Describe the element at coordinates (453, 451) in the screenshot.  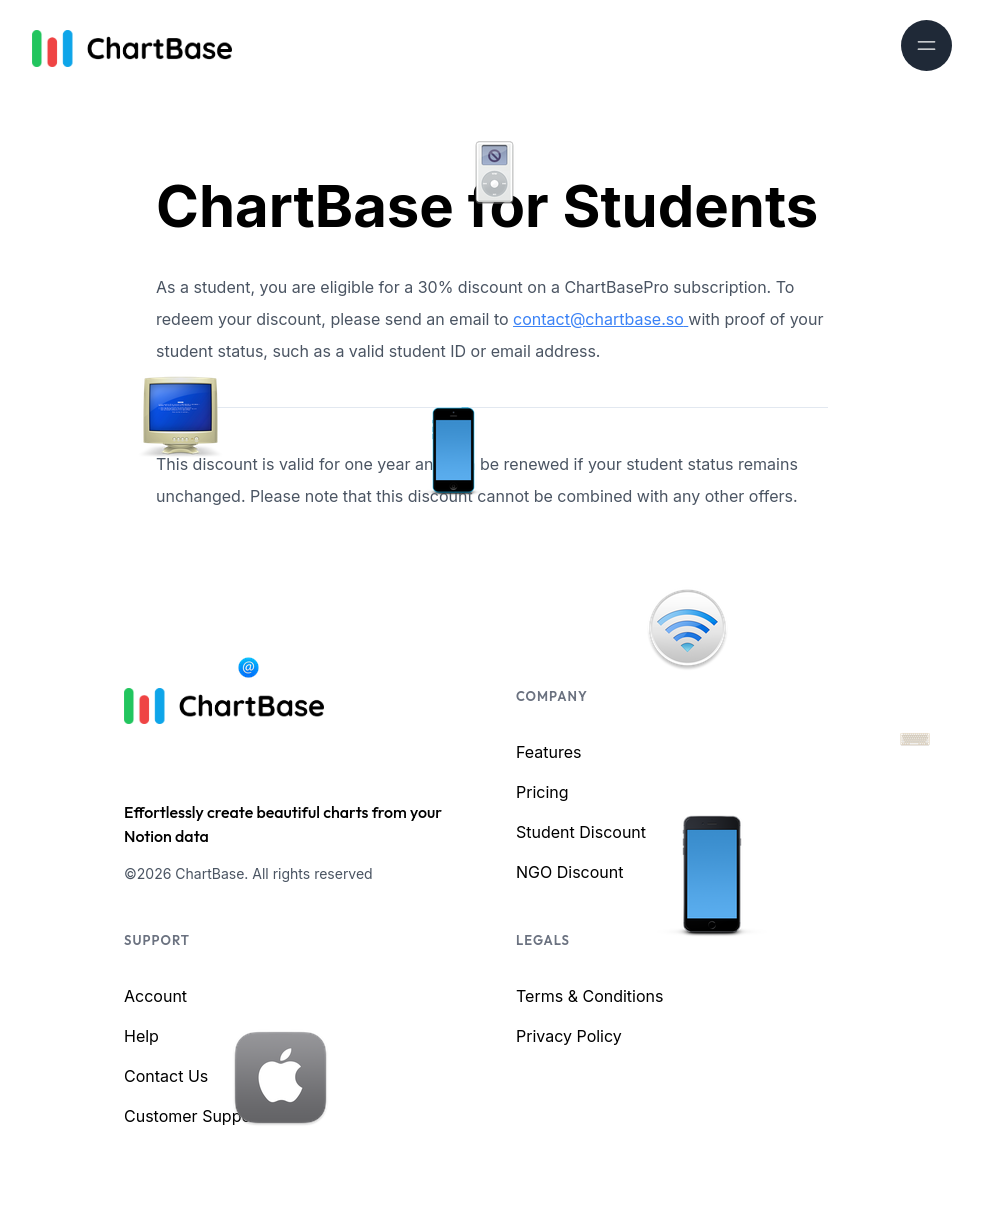
I see `iPhone 5c device icon for system identification` at that location.